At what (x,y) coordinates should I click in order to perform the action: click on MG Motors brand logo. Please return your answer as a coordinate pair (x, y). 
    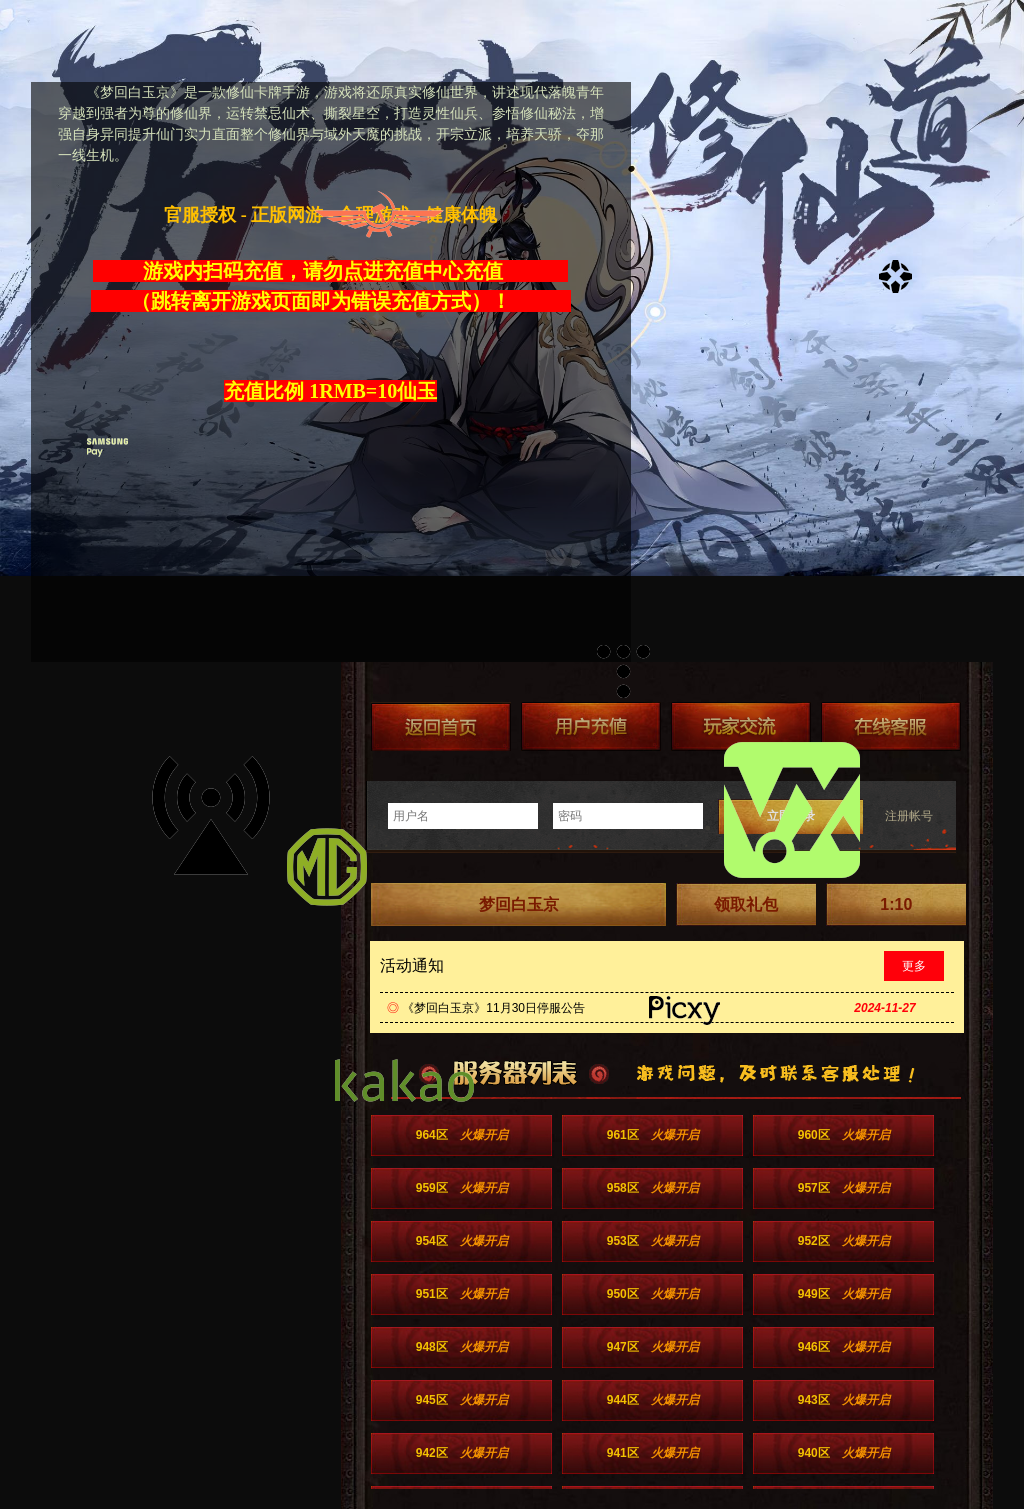
    Looking at the image, I should click on (327, 867).